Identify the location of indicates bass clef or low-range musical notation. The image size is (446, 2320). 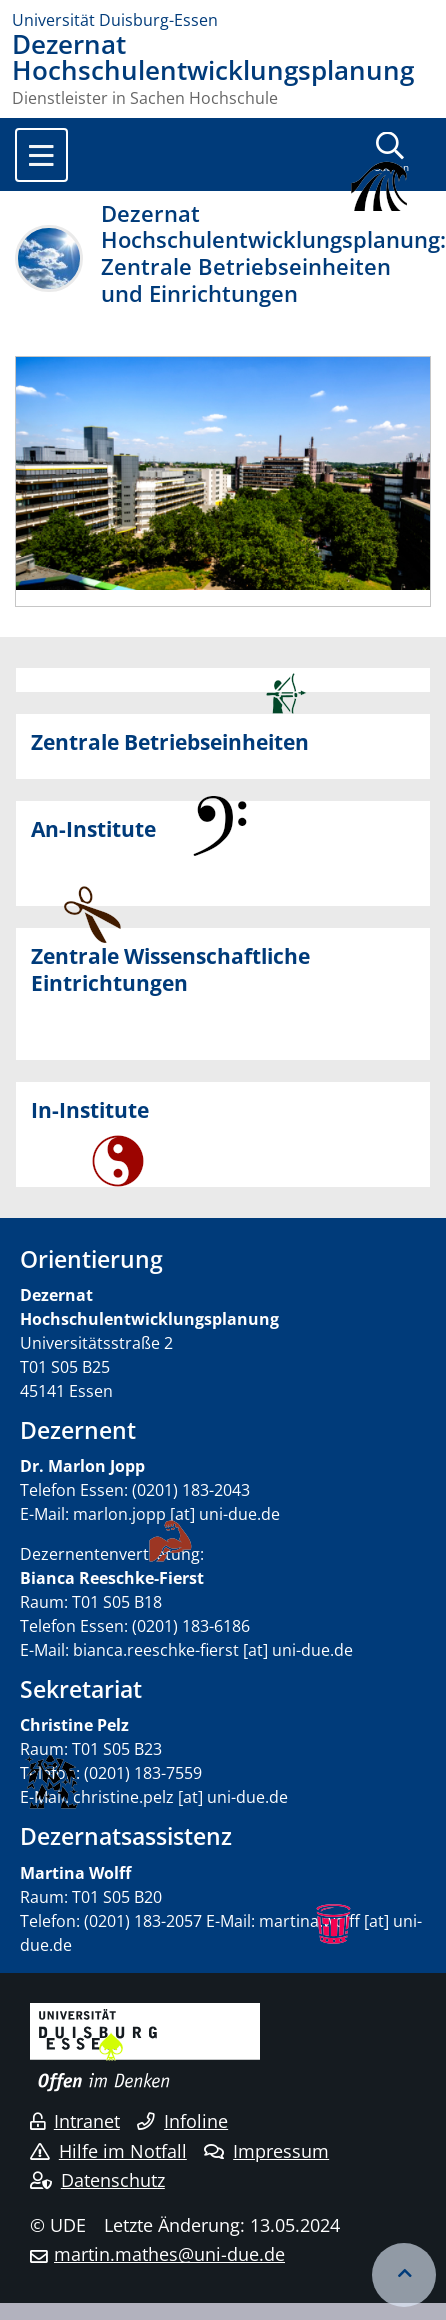
(220, 826).